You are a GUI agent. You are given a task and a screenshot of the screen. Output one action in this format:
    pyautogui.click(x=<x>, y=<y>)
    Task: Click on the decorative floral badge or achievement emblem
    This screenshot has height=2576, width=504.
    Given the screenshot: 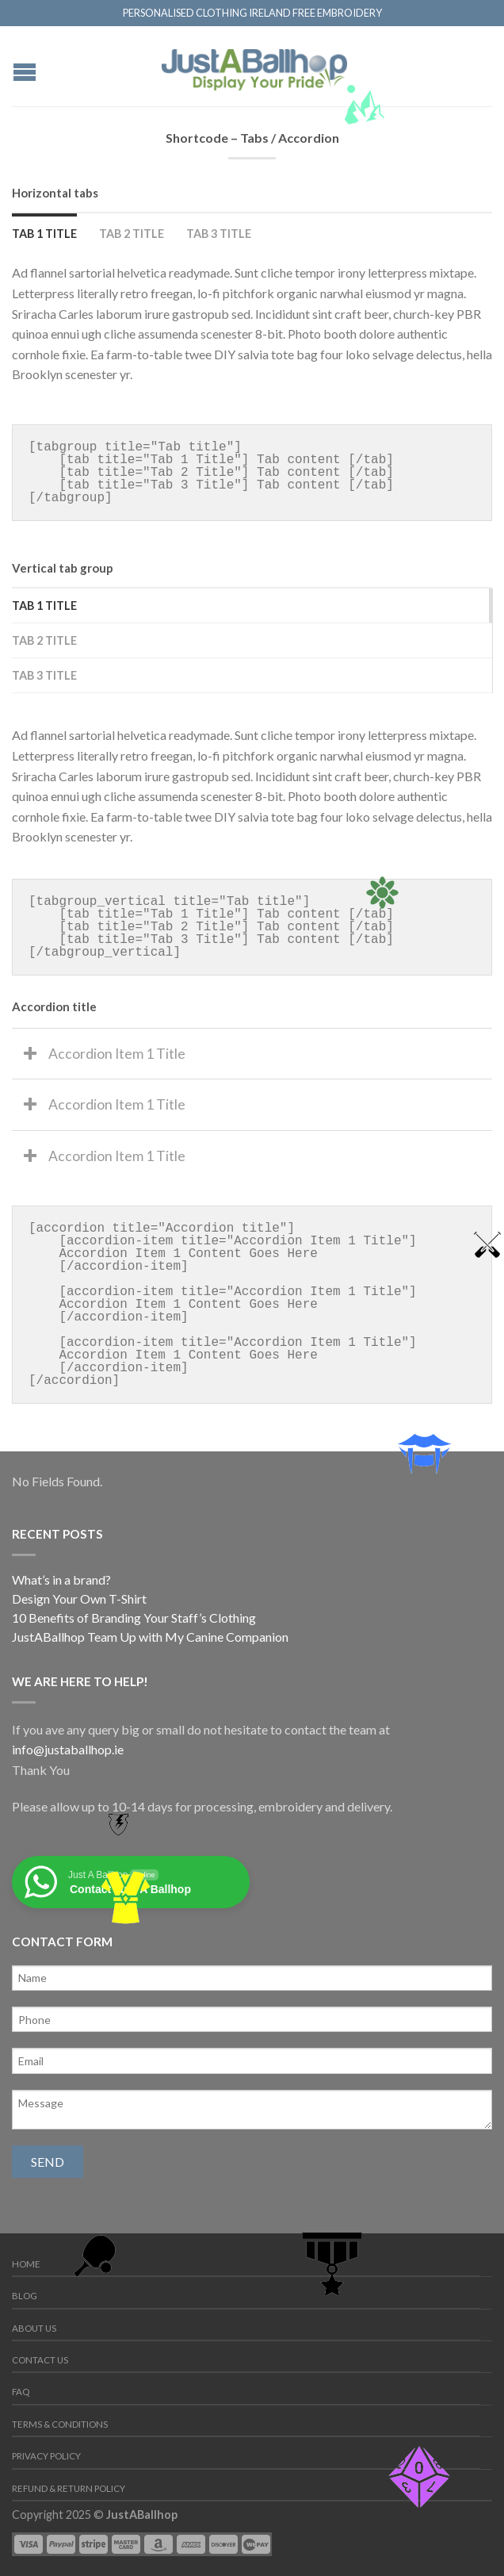 What is the action you would take?
    pyautogui.click(x=382, y=892)
    